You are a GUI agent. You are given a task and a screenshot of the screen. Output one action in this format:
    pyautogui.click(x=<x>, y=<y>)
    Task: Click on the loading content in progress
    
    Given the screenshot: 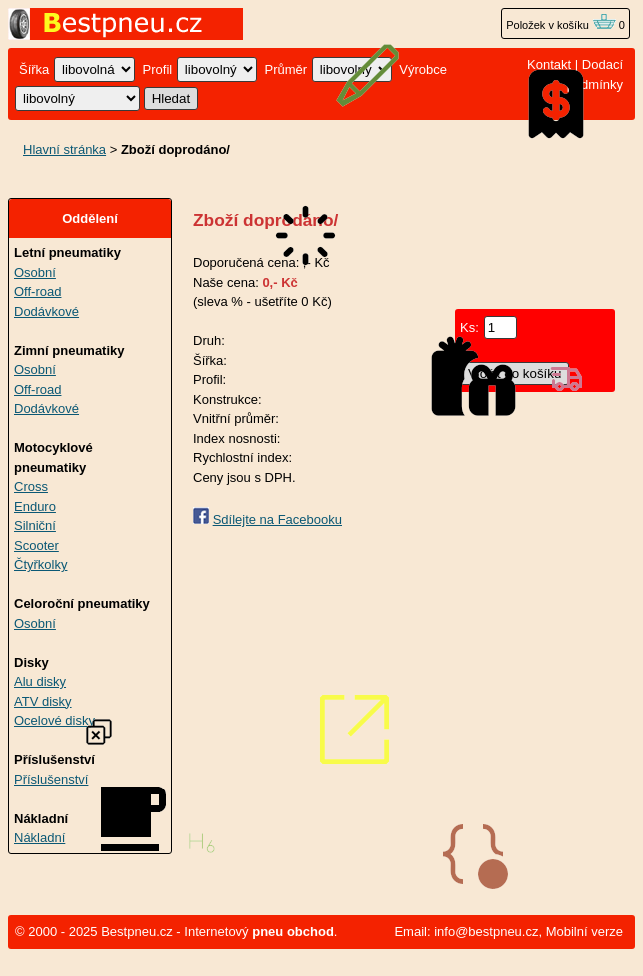 What is the action you would take?
    pyautogui.click(x=305, y=235)
    